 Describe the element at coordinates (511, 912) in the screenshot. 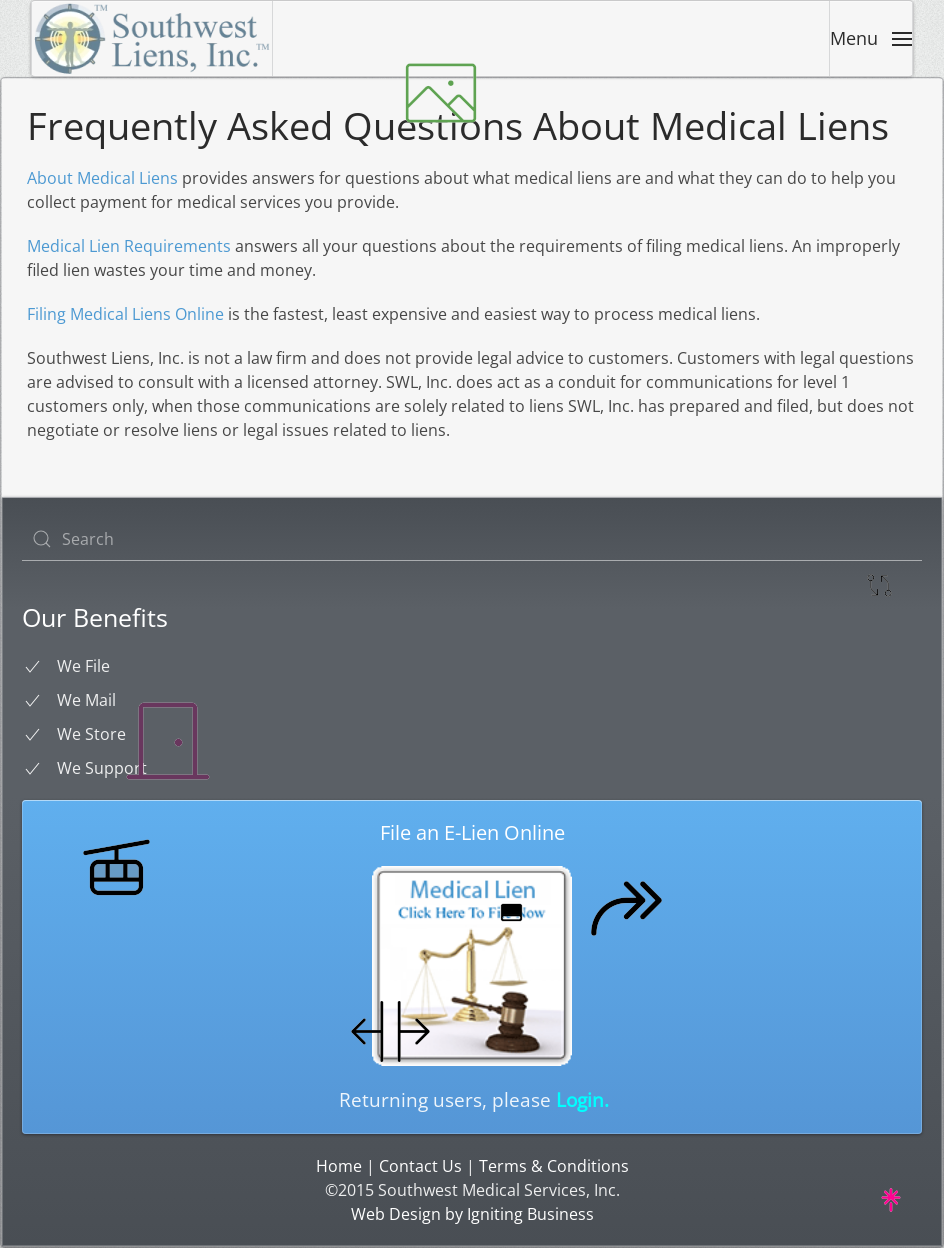

I see `add a call-to-action overlay to video content` at that location.